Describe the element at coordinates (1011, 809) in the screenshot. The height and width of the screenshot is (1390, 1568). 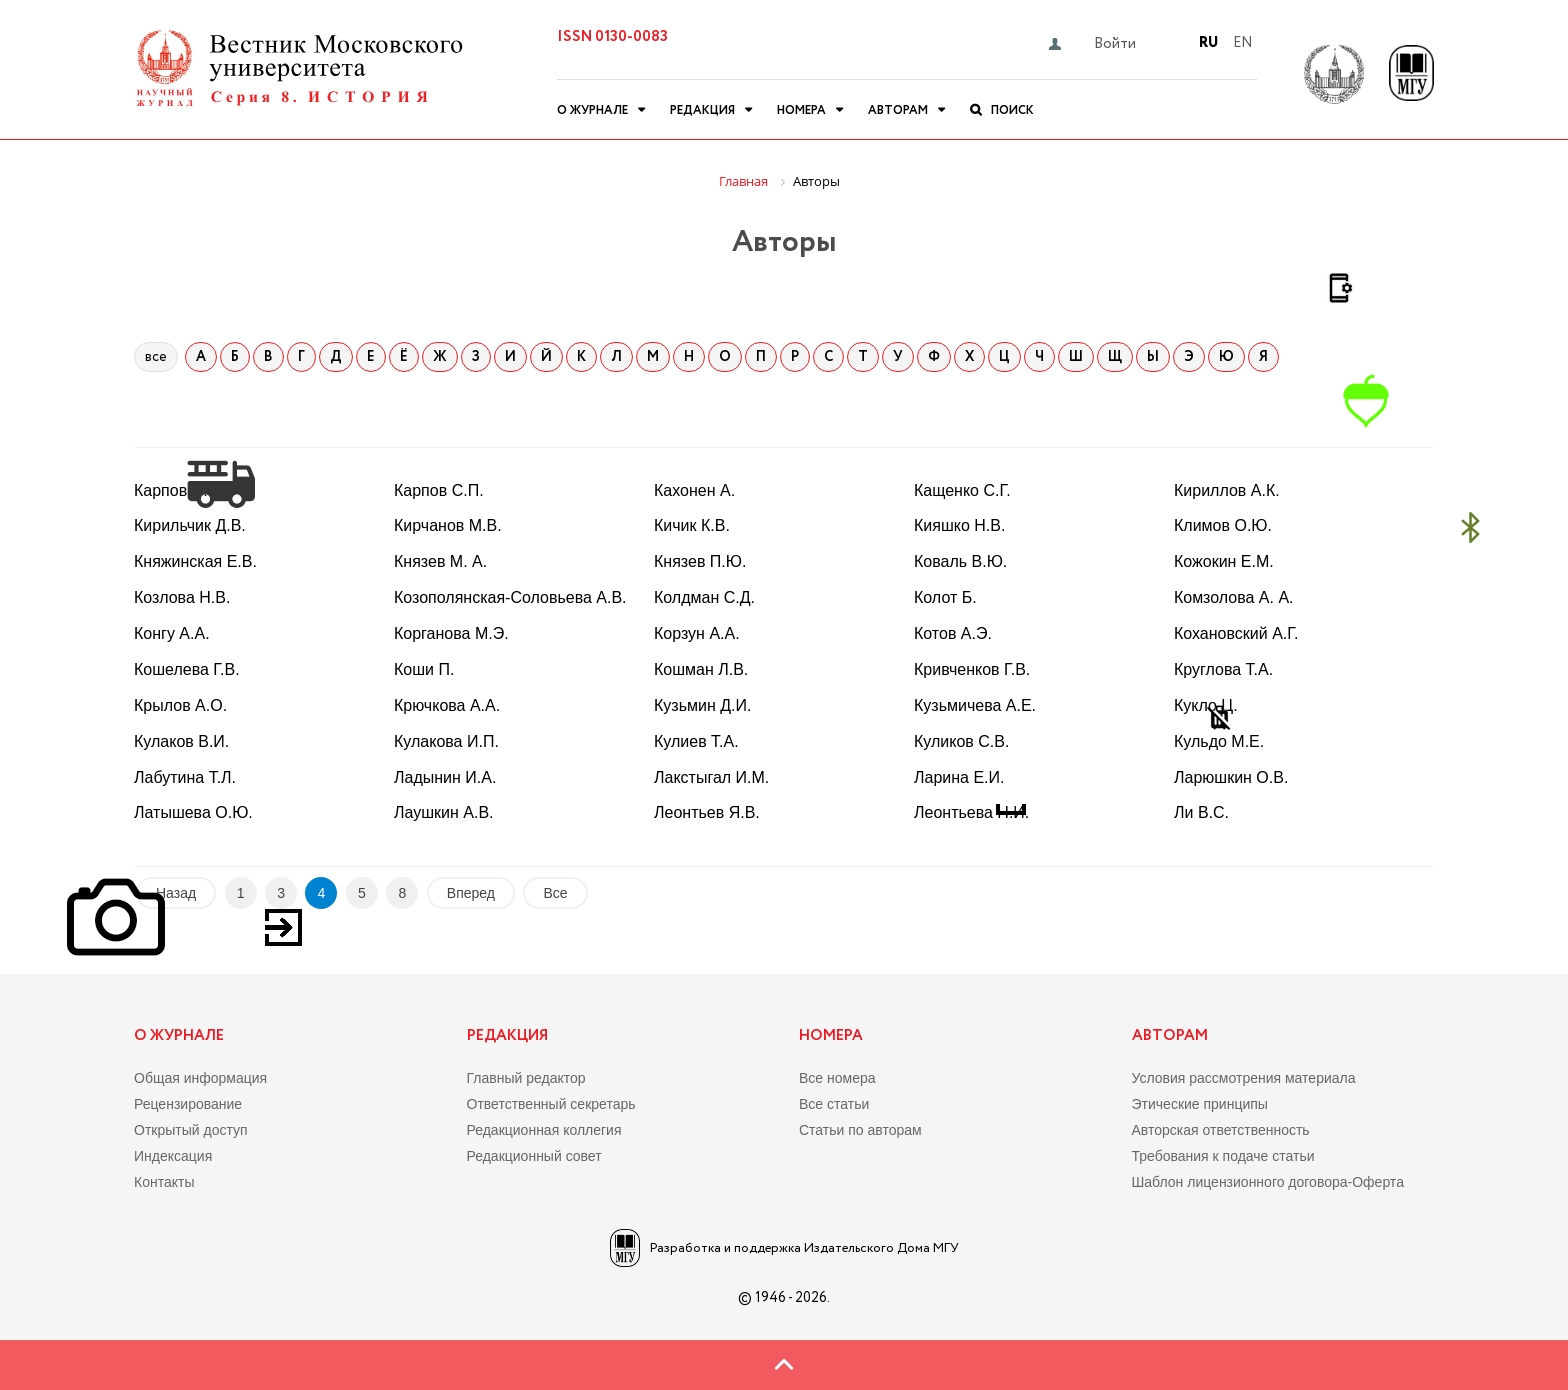
I see `insert a space character` at that location.